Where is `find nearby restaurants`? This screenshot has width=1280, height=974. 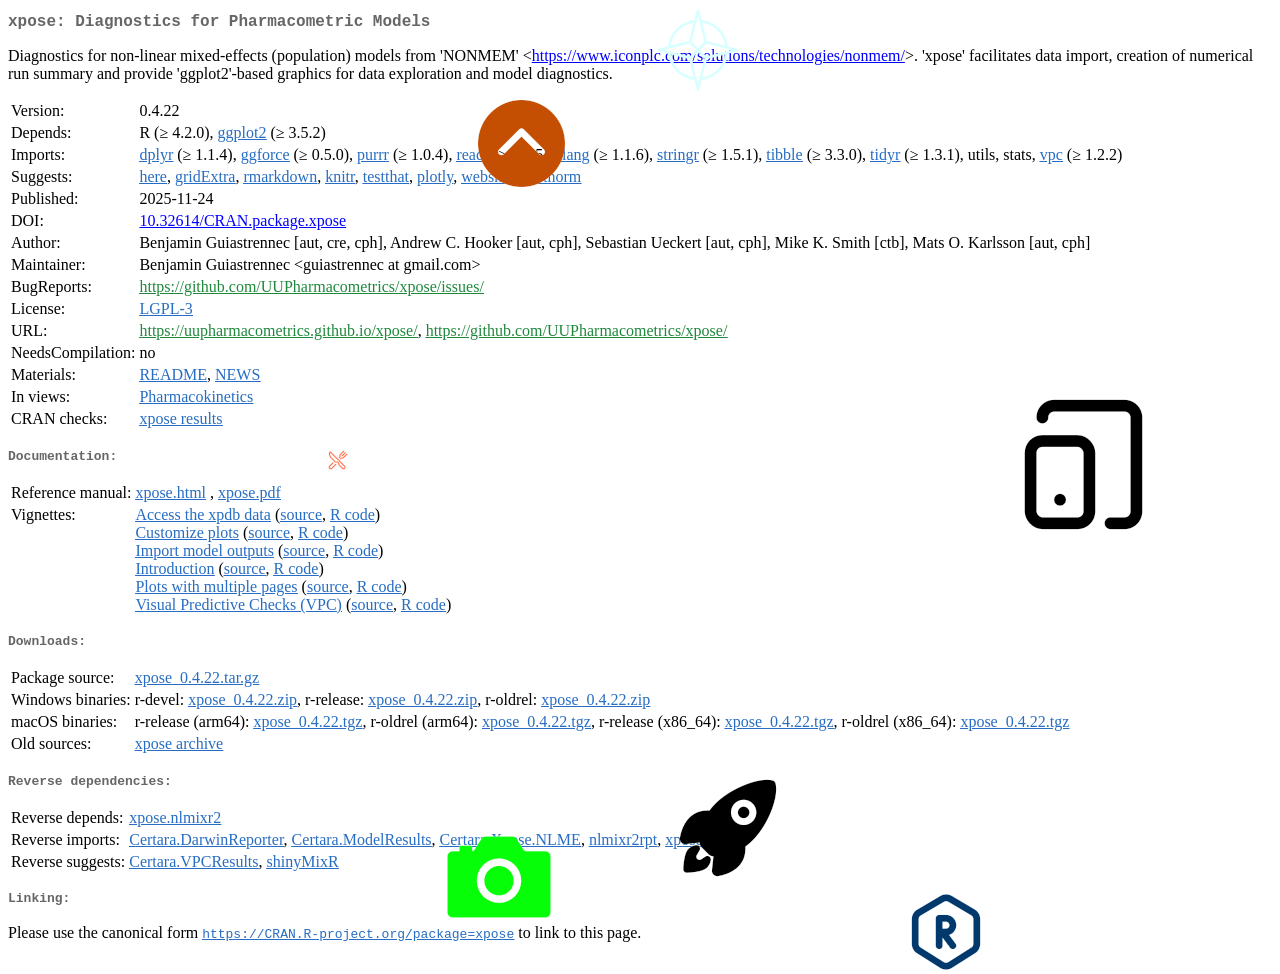
find nearby restaurants is located at coordinates (338, 460).